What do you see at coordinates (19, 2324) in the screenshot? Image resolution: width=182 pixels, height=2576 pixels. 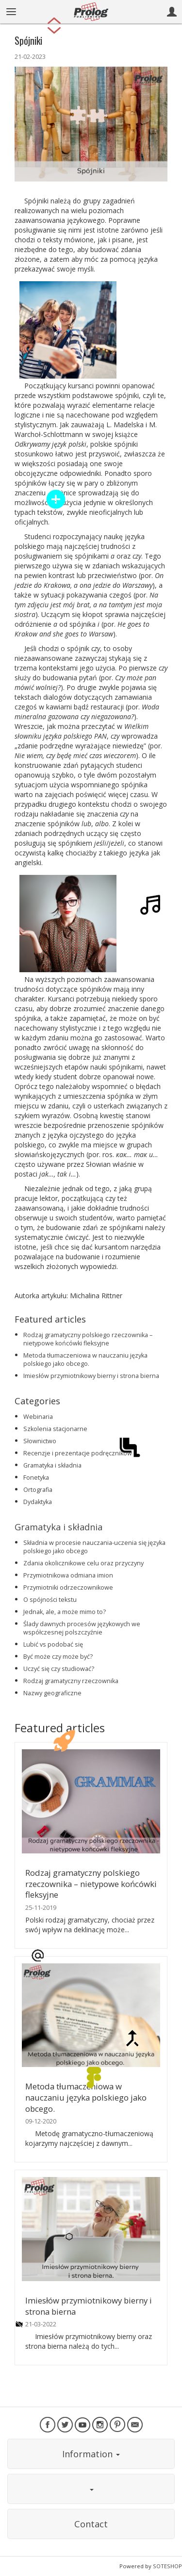 I see `turn off camera or disable video` at bounding box center [19, 2324].